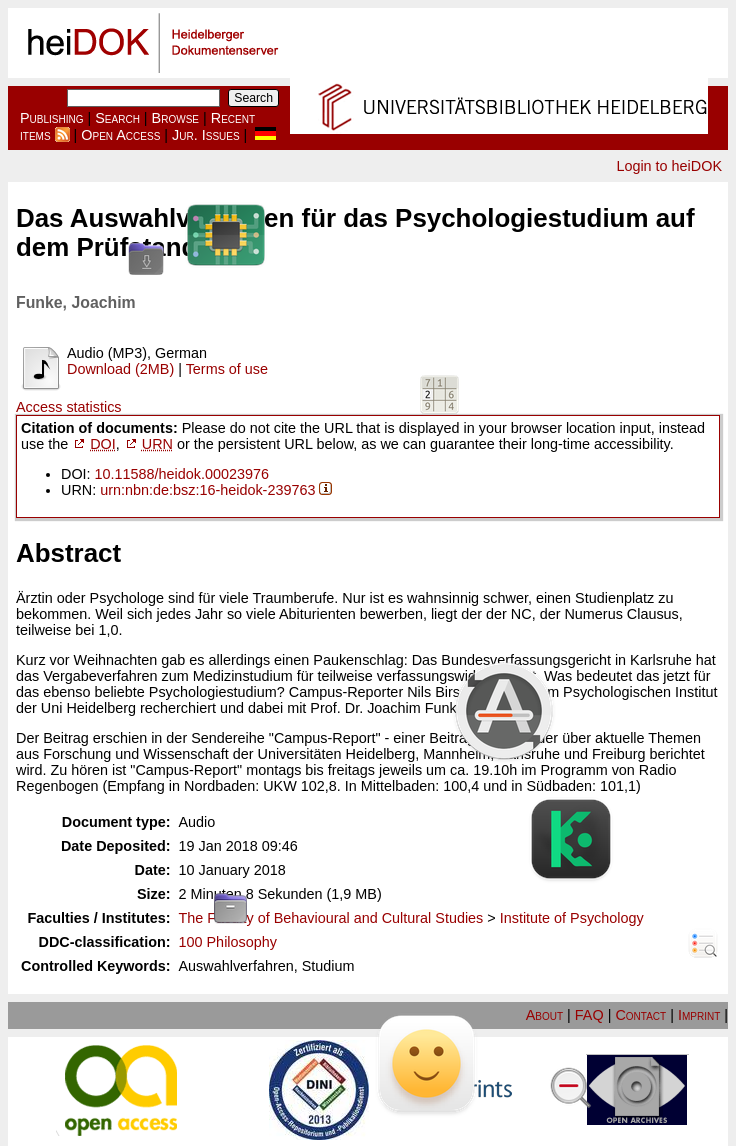 The width and height of the screenshot is (736, 1146). Describe the element at coordinates (571, 1088) in the screenshot. I see `zoom out to see more content` at that location.